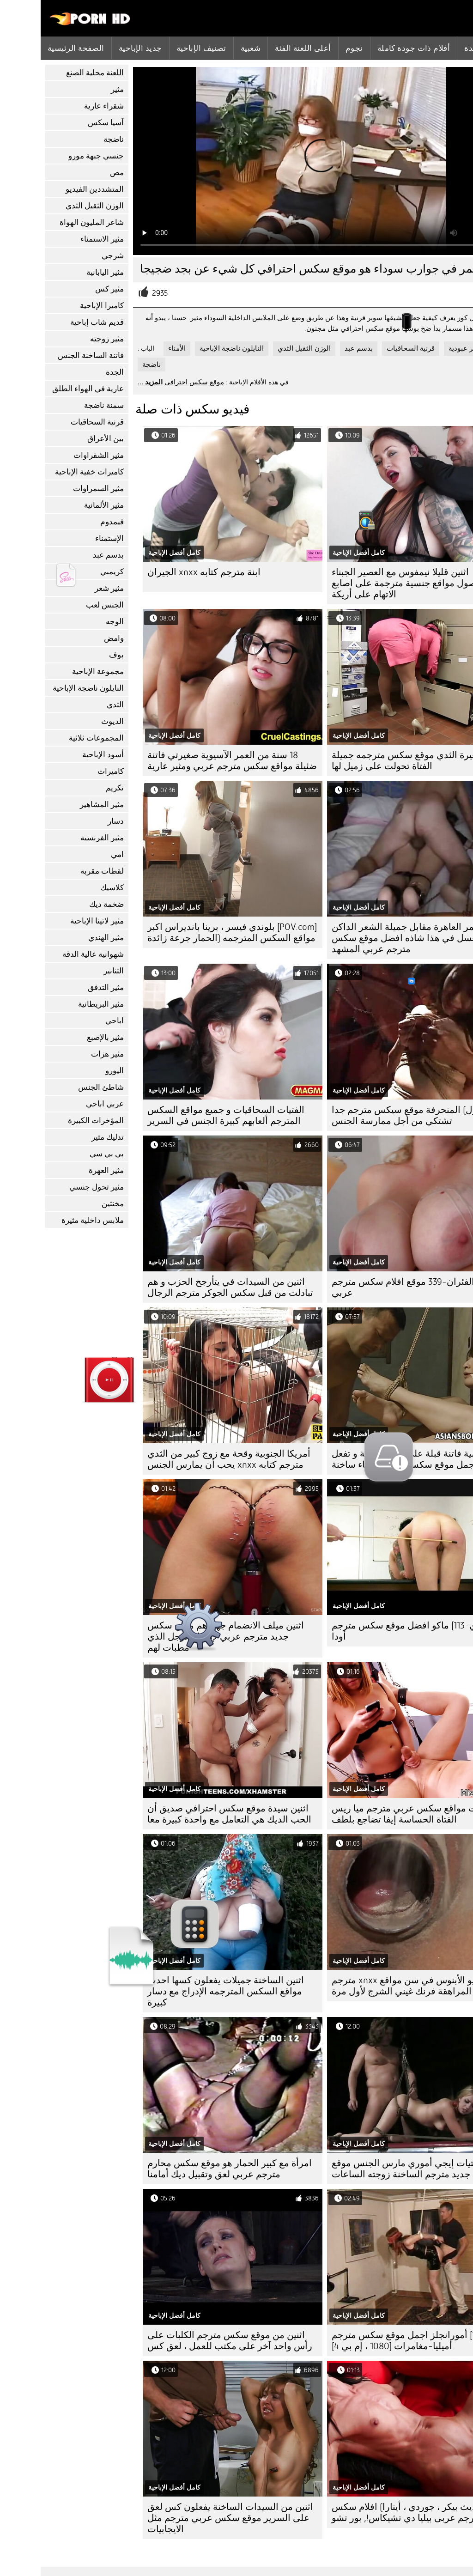 The width and height of the screenshot is (473, 2576). I want to click on scss/sass stylesheet file, so click(66, 575).